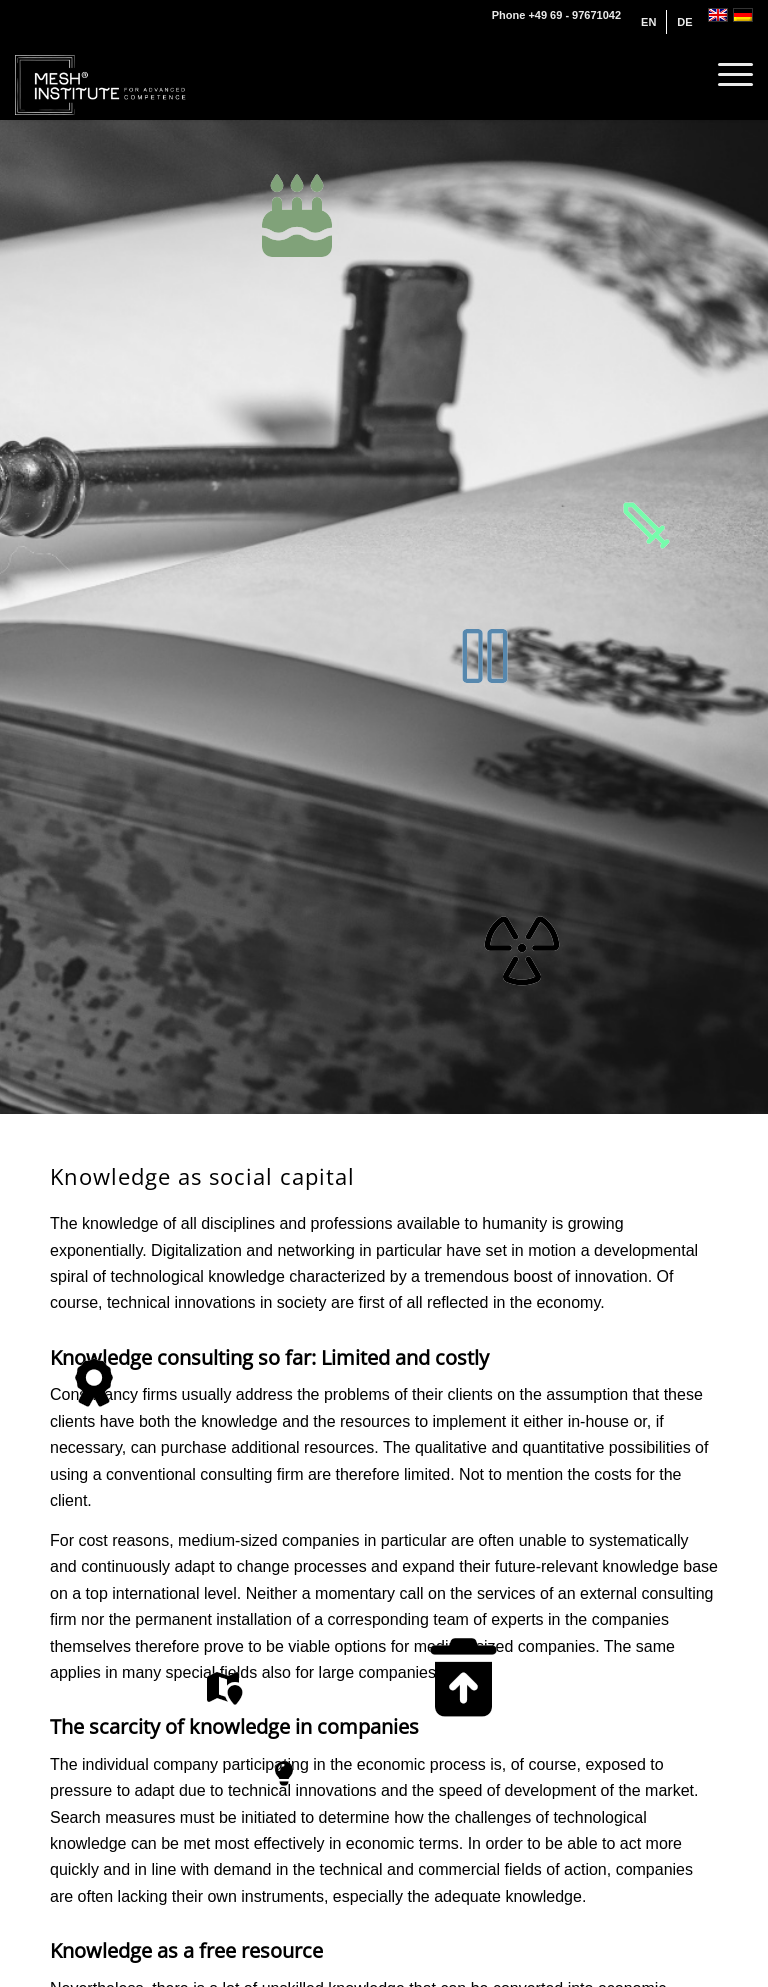 Image resolution: width=768 pixels, height=1987 pixels. I want to click on view map with marked location, so click(223, 1687).